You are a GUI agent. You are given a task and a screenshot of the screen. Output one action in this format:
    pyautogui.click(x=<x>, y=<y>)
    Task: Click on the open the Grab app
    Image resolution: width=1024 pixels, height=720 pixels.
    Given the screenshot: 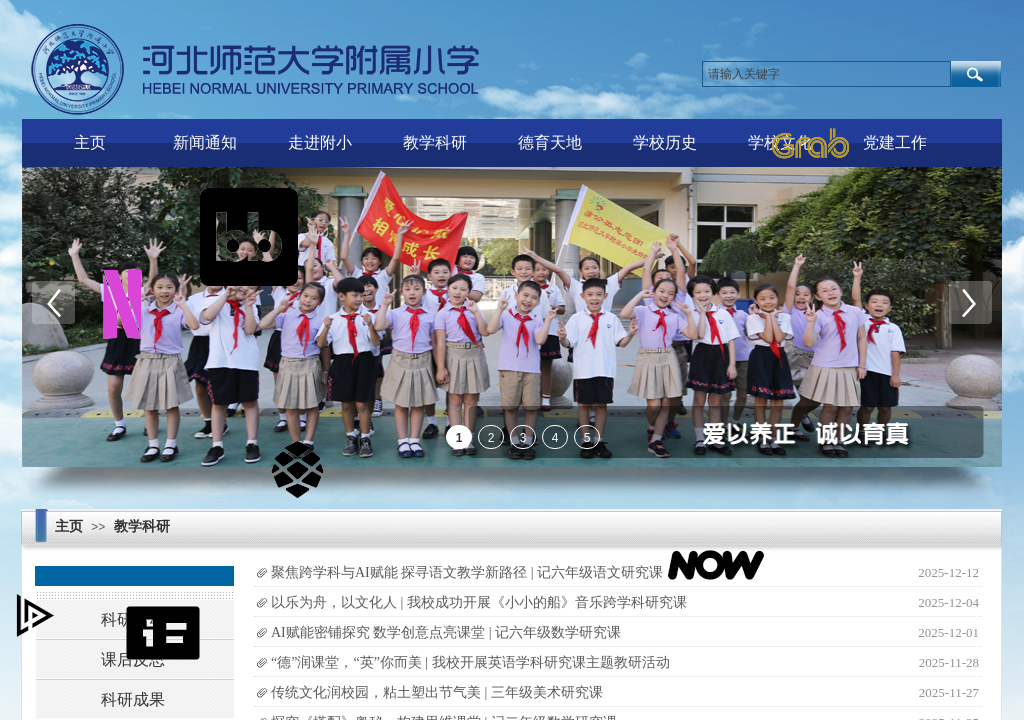 What is the action you would take?
    pyautogui.click(x=810, y=143)
    